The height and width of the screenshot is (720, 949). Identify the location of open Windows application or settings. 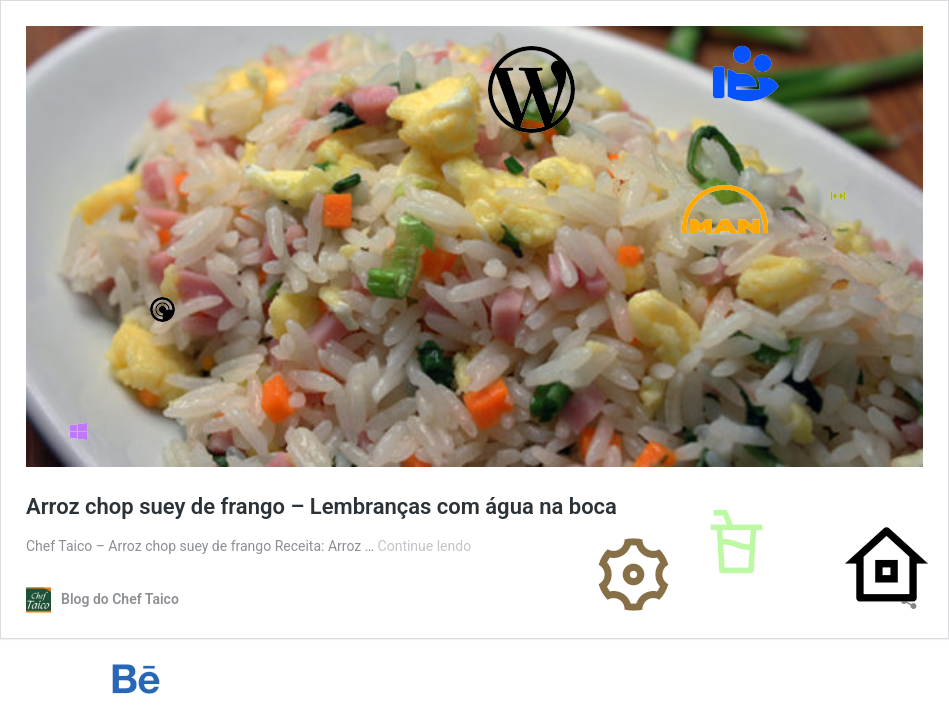
(78, 431).